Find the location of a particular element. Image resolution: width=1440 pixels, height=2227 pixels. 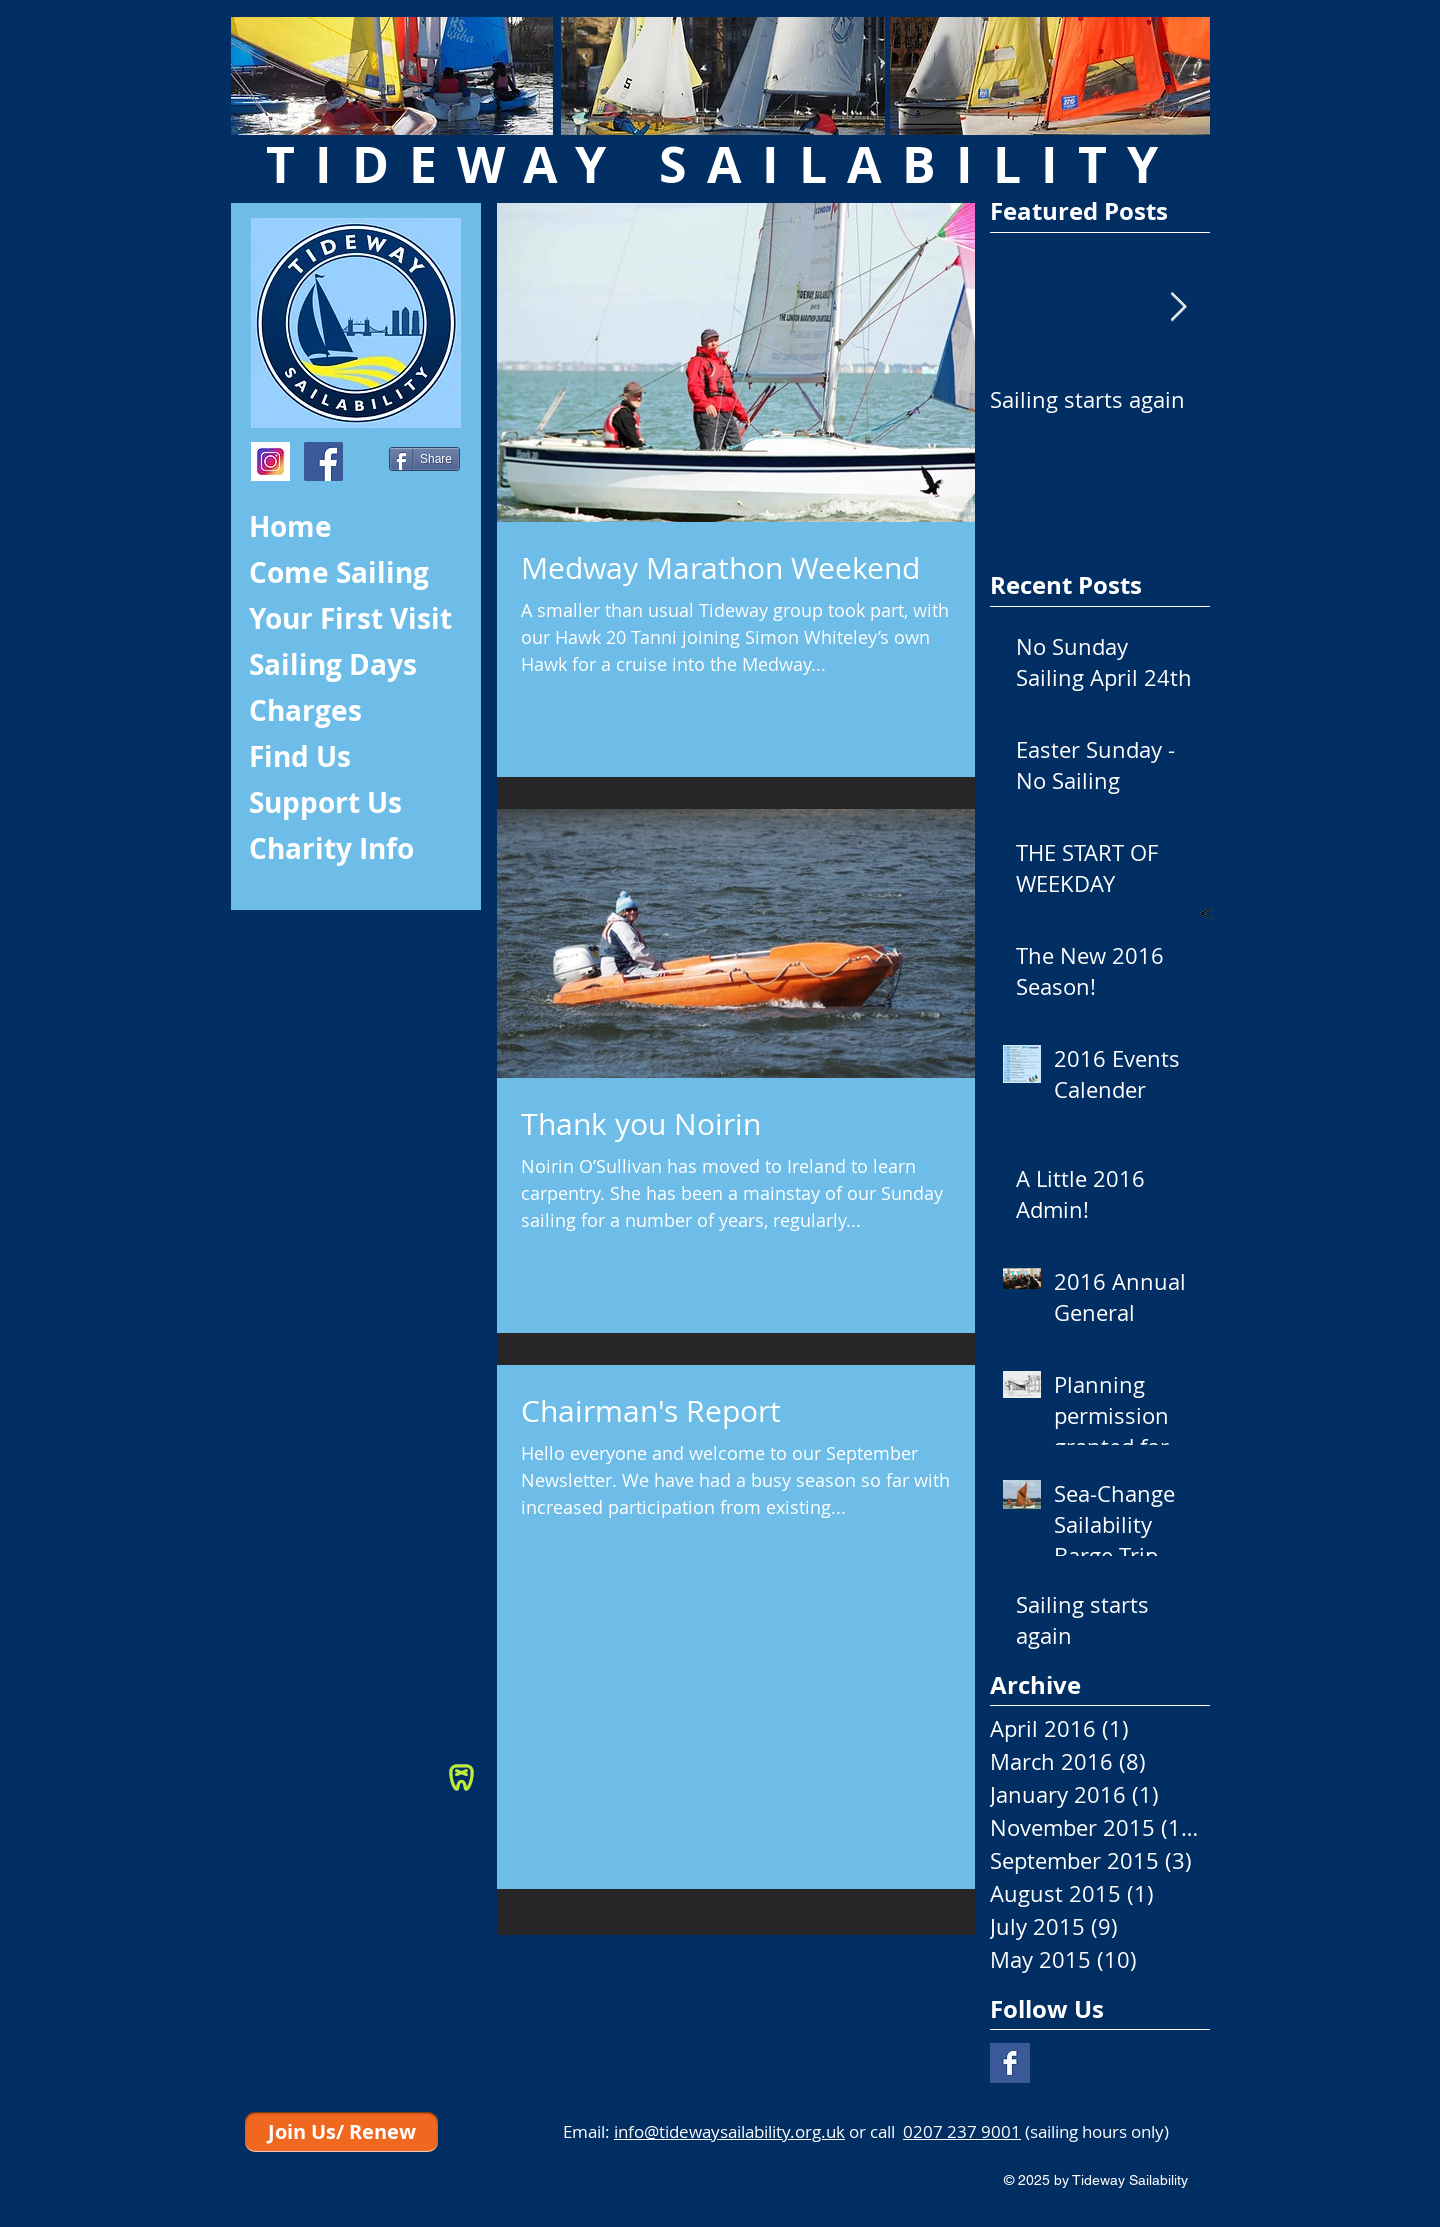

access dental or oral health features is located at coordinates (461, 1777).